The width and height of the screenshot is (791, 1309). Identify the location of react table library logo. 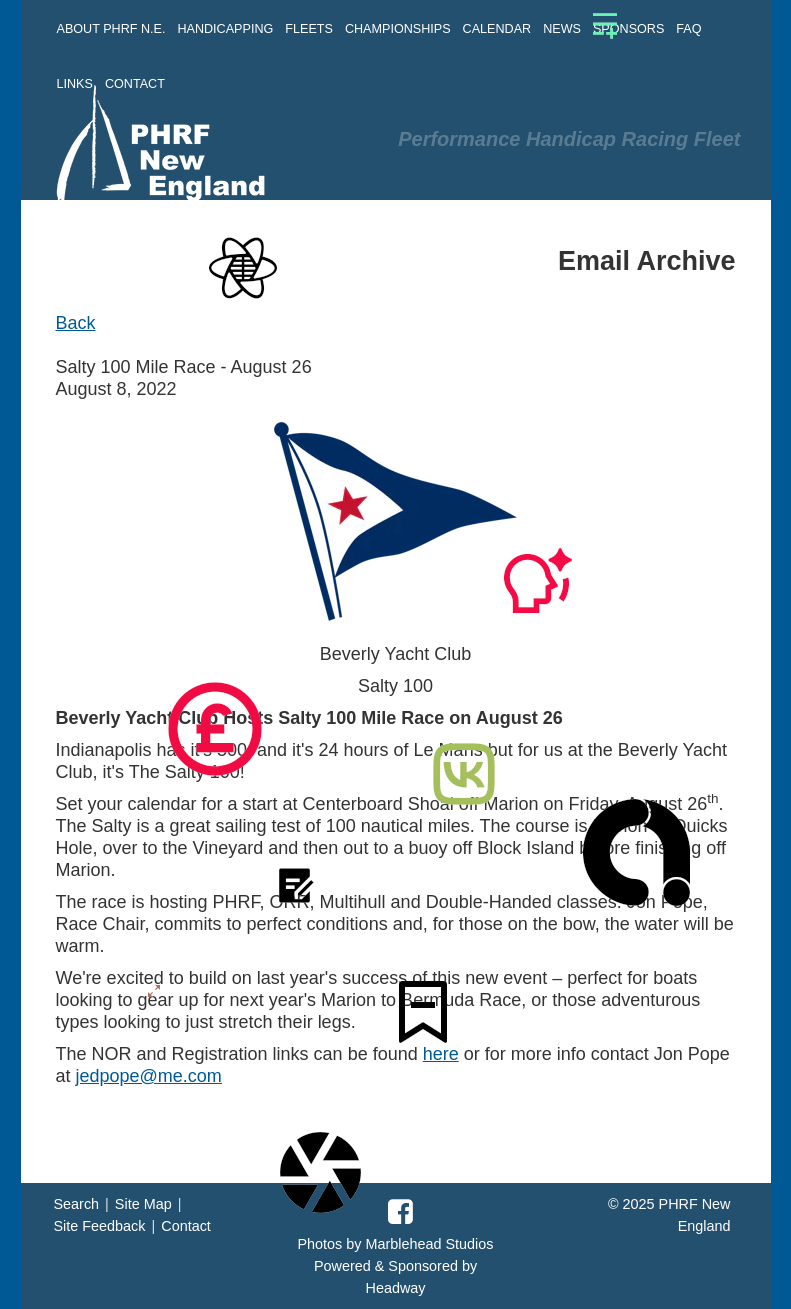
(243, 268).